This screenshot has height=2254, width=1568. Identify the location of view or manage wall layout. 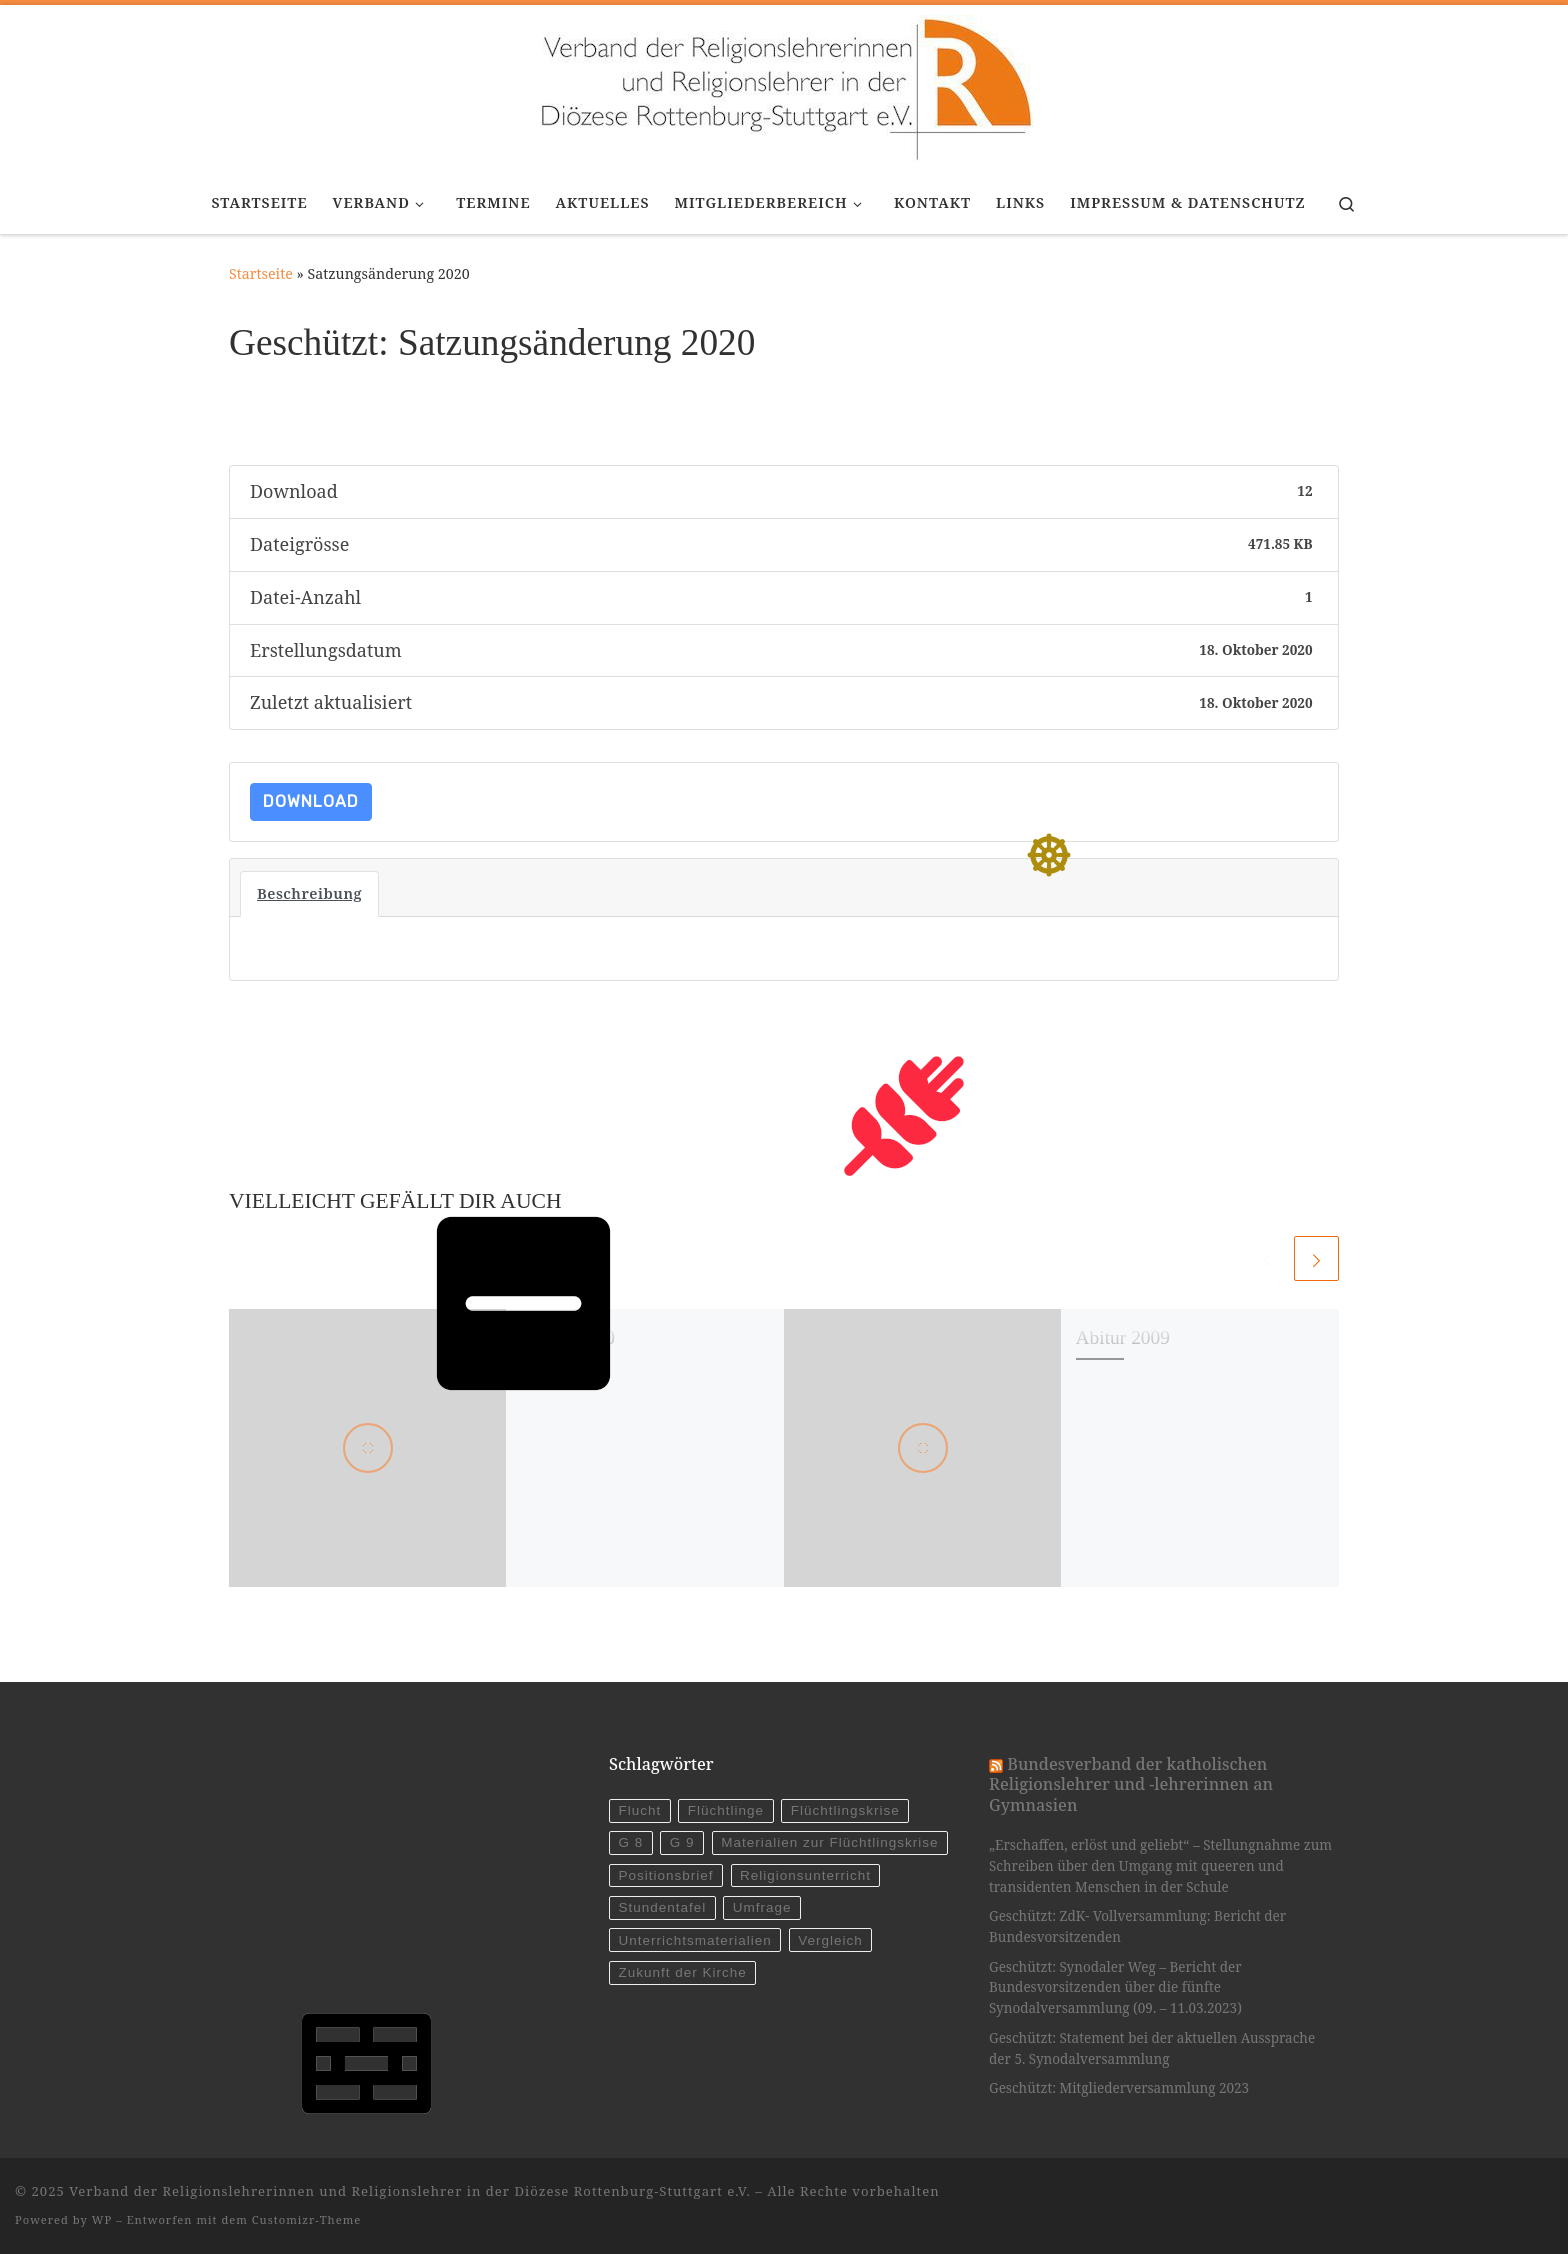
(366, 2063).